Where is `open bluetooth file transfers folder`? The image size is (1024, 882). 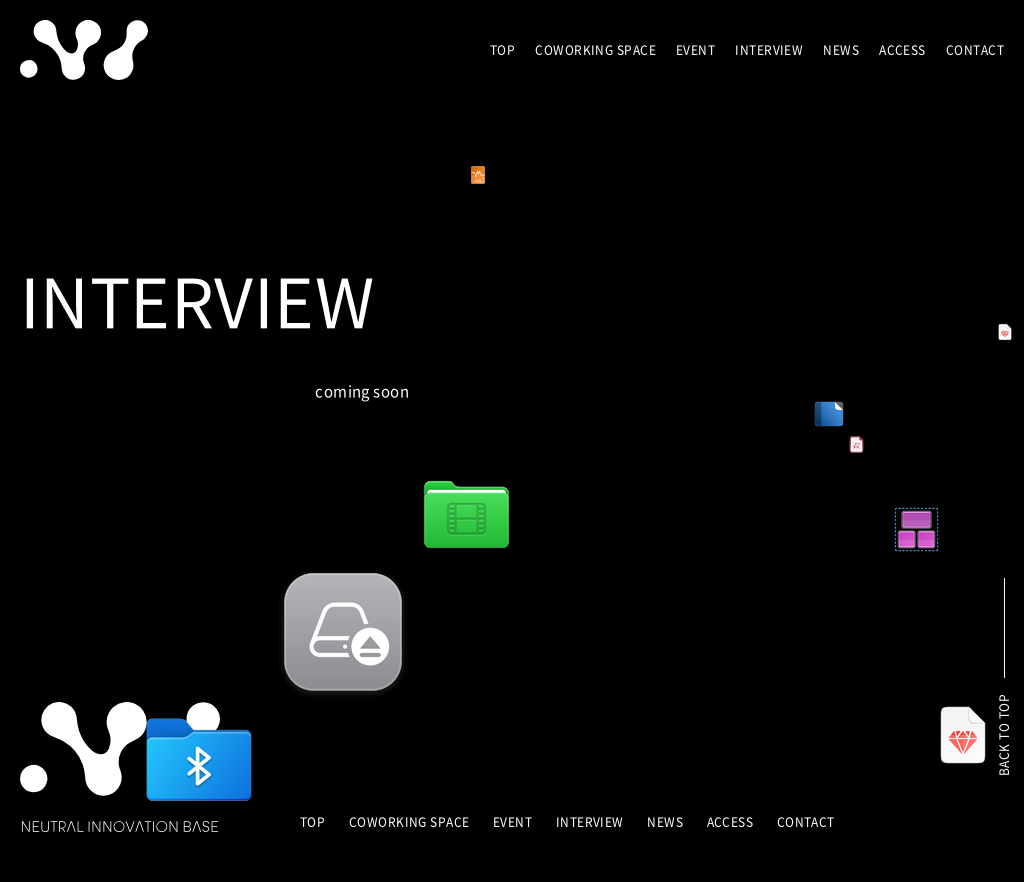 open bluetooth file transfers folder is located at coordinates (198, 762).